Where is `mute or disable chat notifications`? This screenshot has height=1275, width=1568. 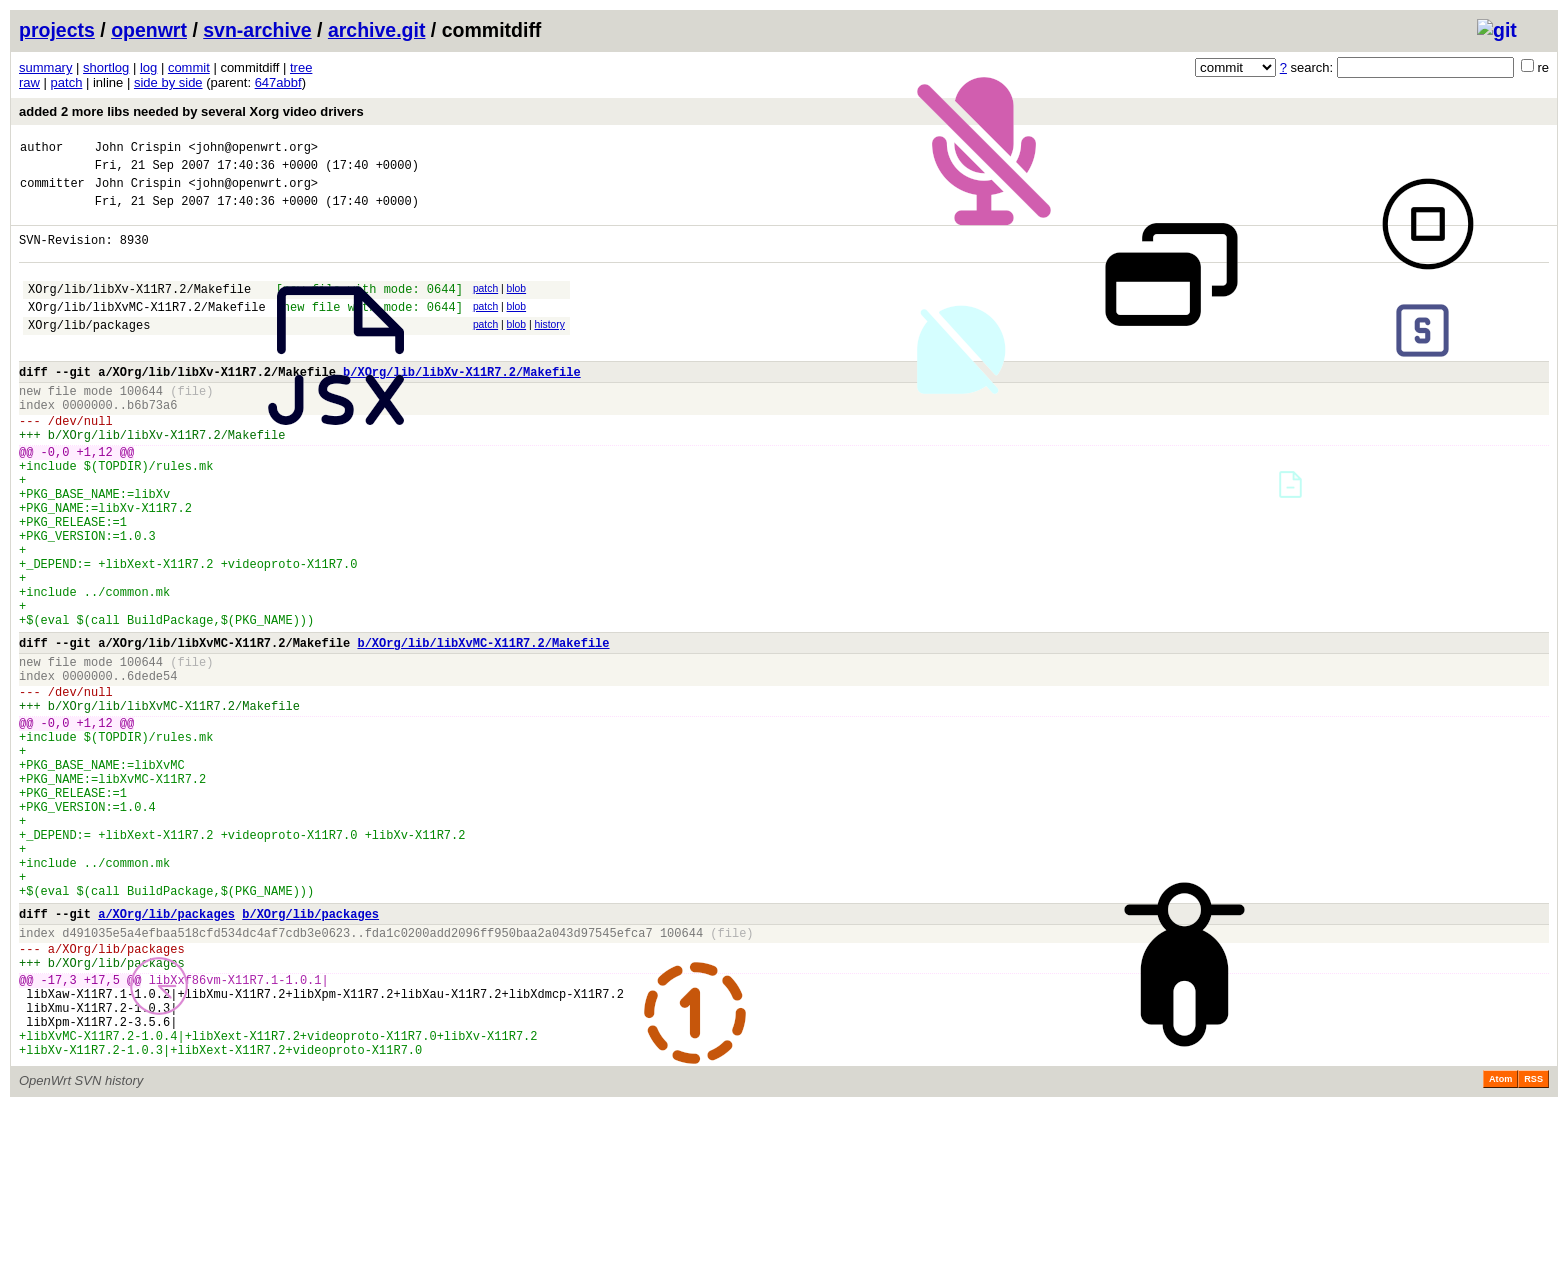 mute or disable chat notifications is located at coordinates (959, 351).